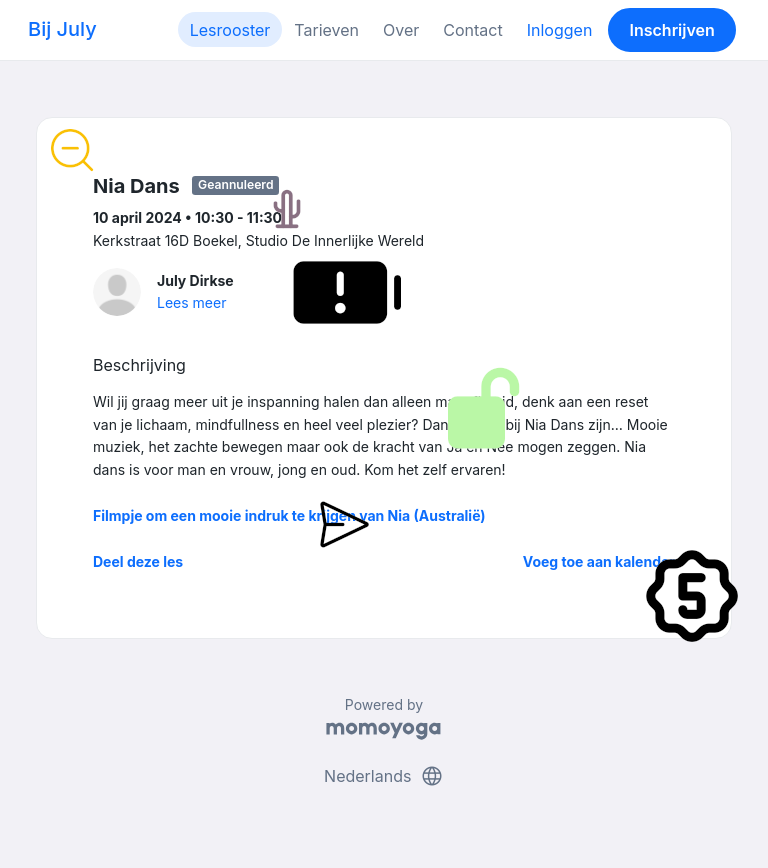  I want to click on unlock or access secured content, so click(476, 410).